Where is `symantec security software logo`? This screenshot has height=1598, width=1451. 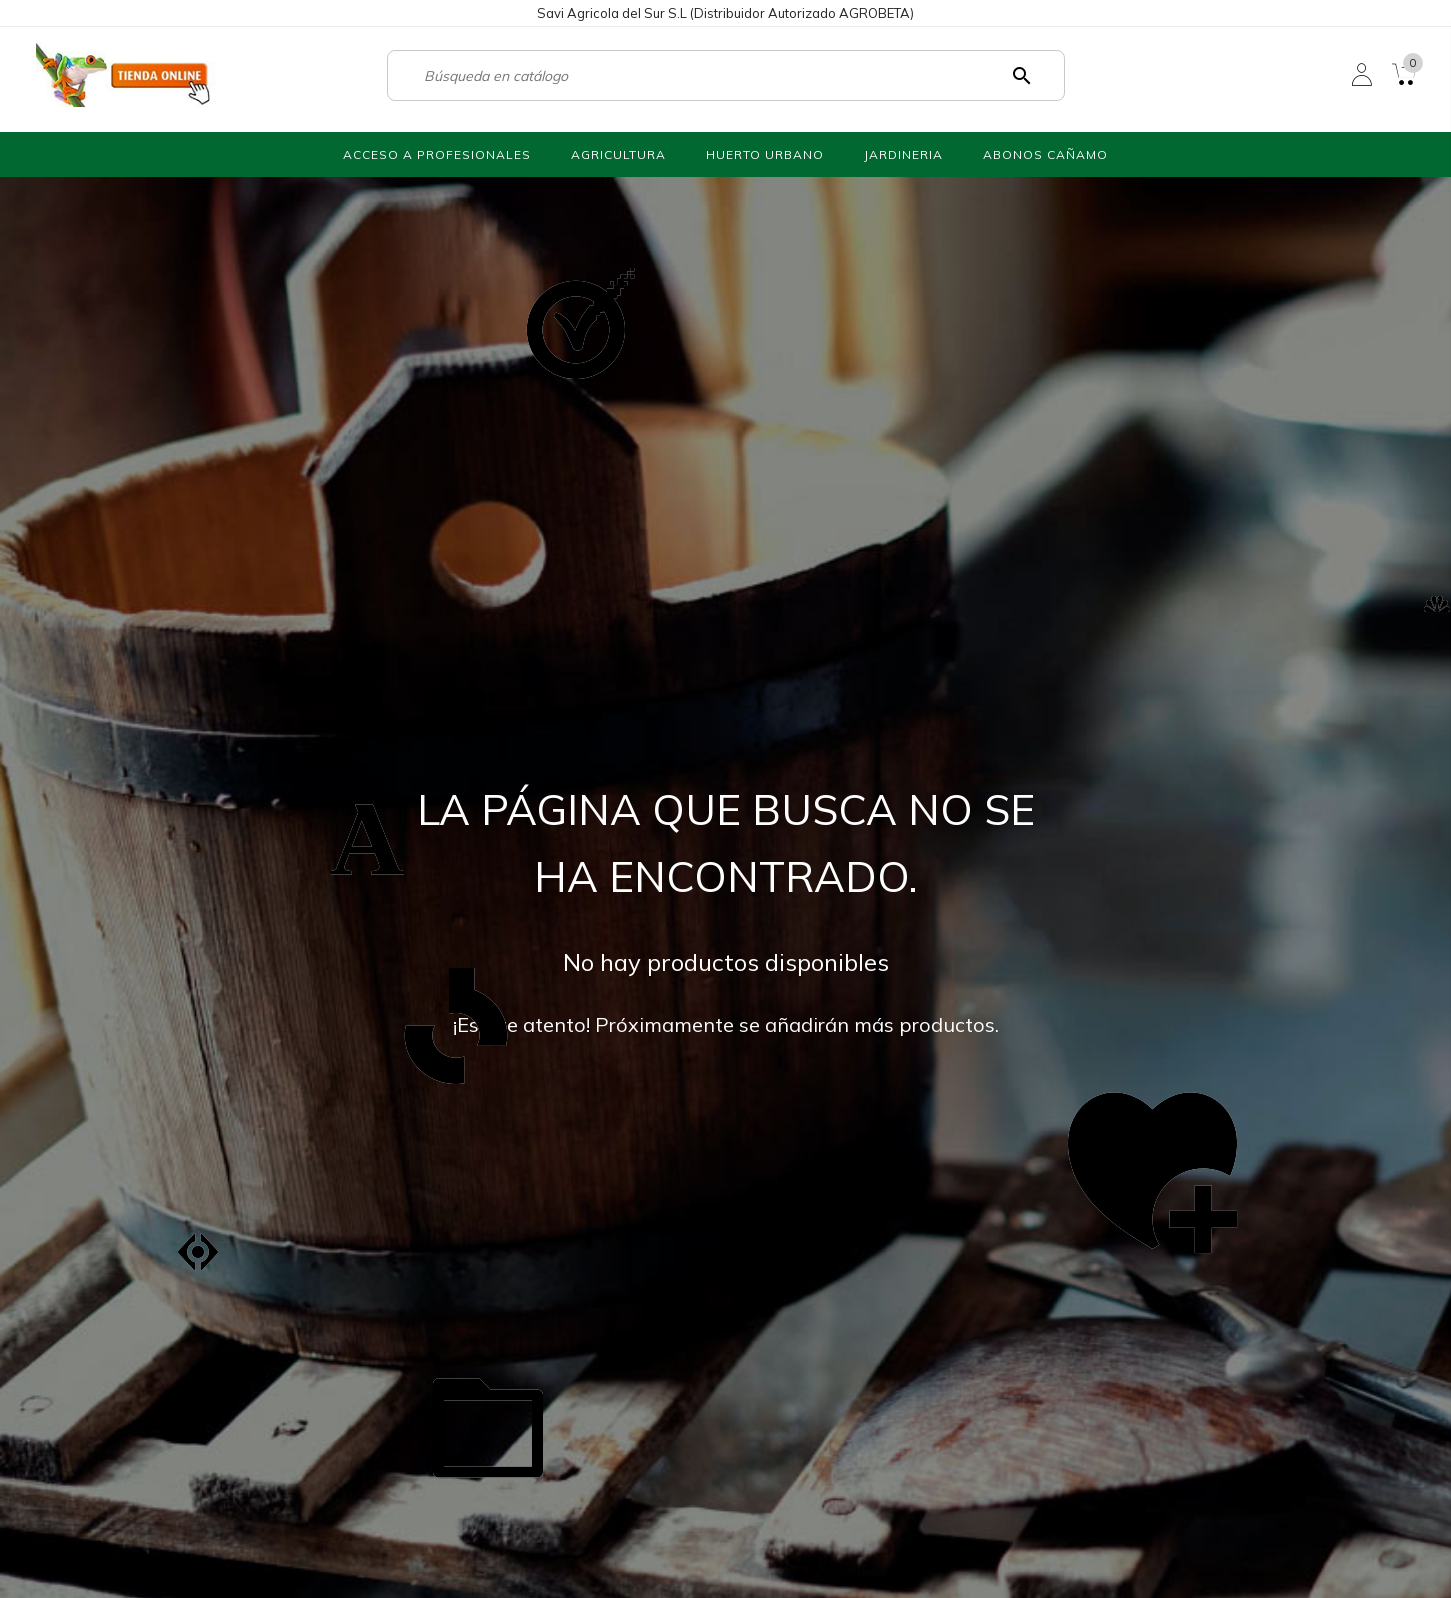 symantec security software logo is located at coordinates (580, 323).